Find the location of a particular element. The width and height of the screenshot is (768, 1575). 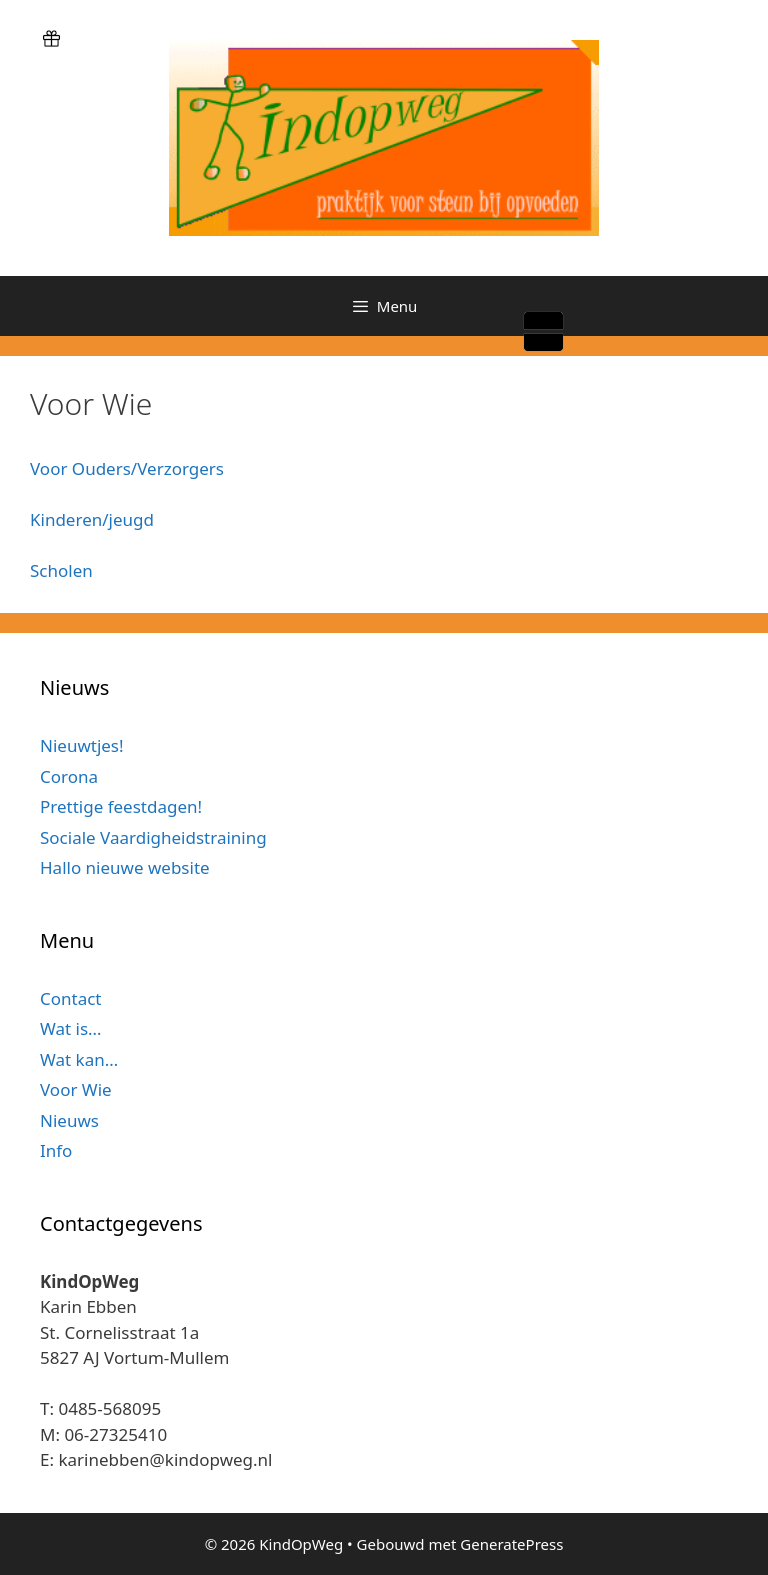

view or redeem a gift is located at coordinates (51, 39).